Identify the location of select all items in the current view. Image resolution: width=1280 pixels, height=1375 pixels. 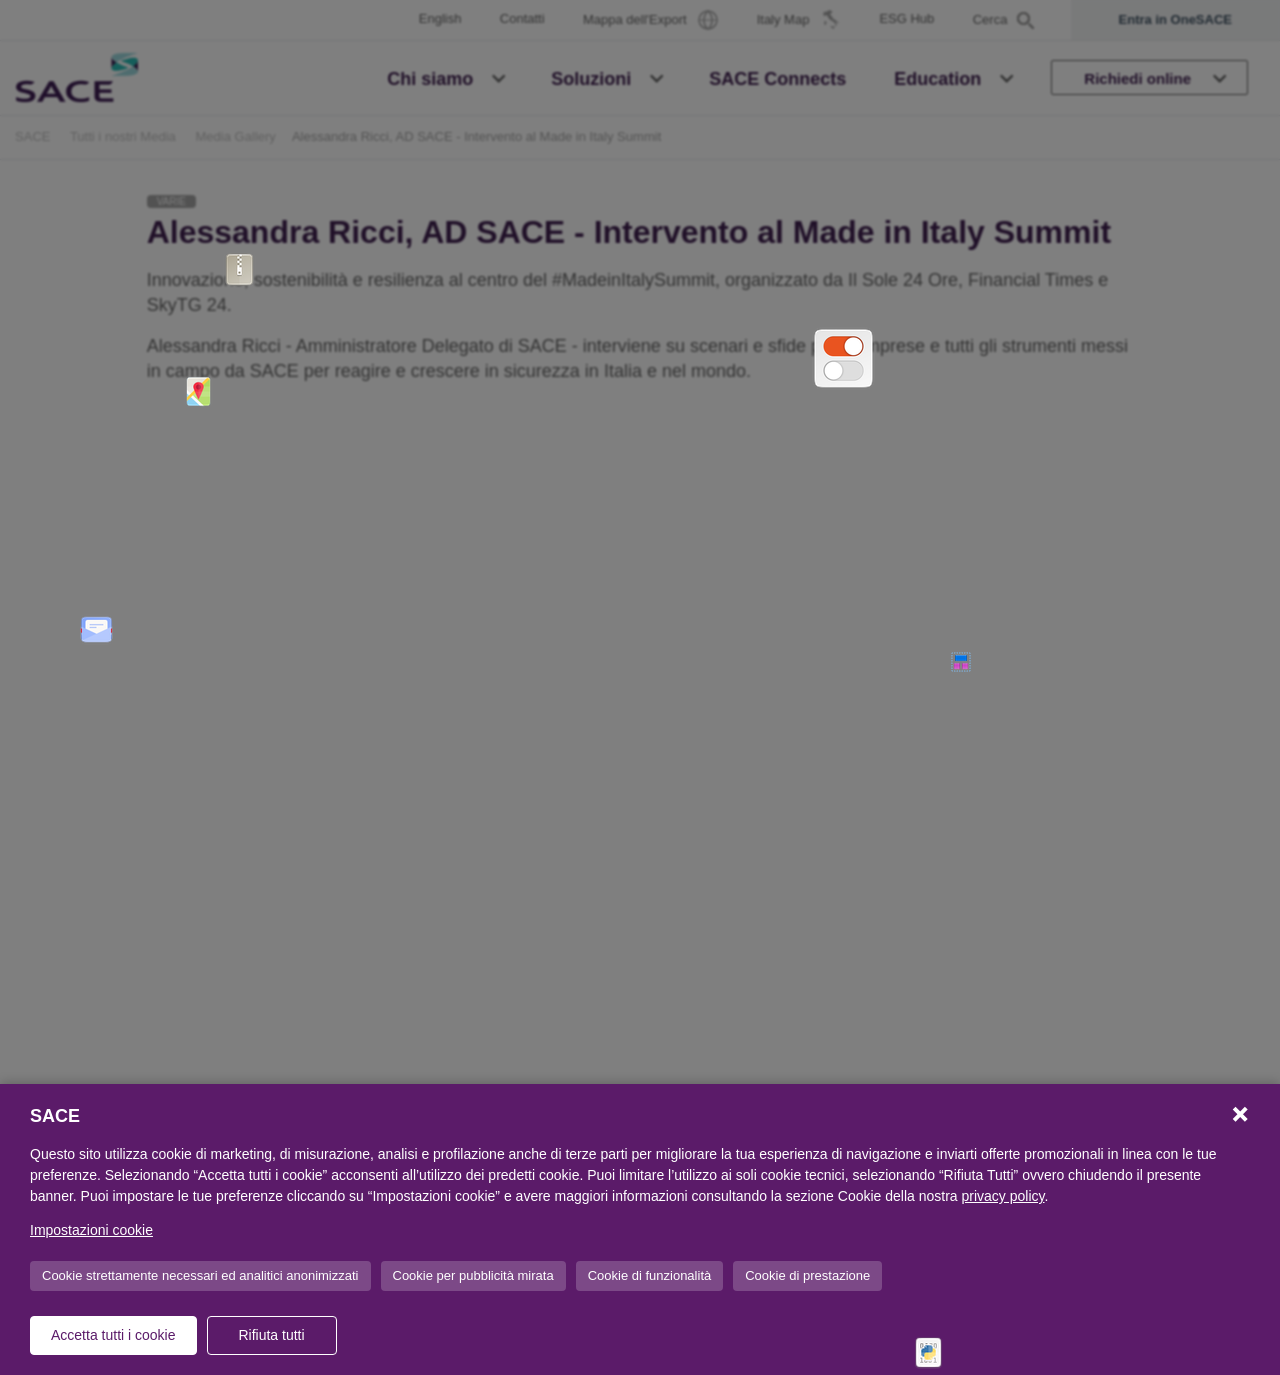
(961, 662).